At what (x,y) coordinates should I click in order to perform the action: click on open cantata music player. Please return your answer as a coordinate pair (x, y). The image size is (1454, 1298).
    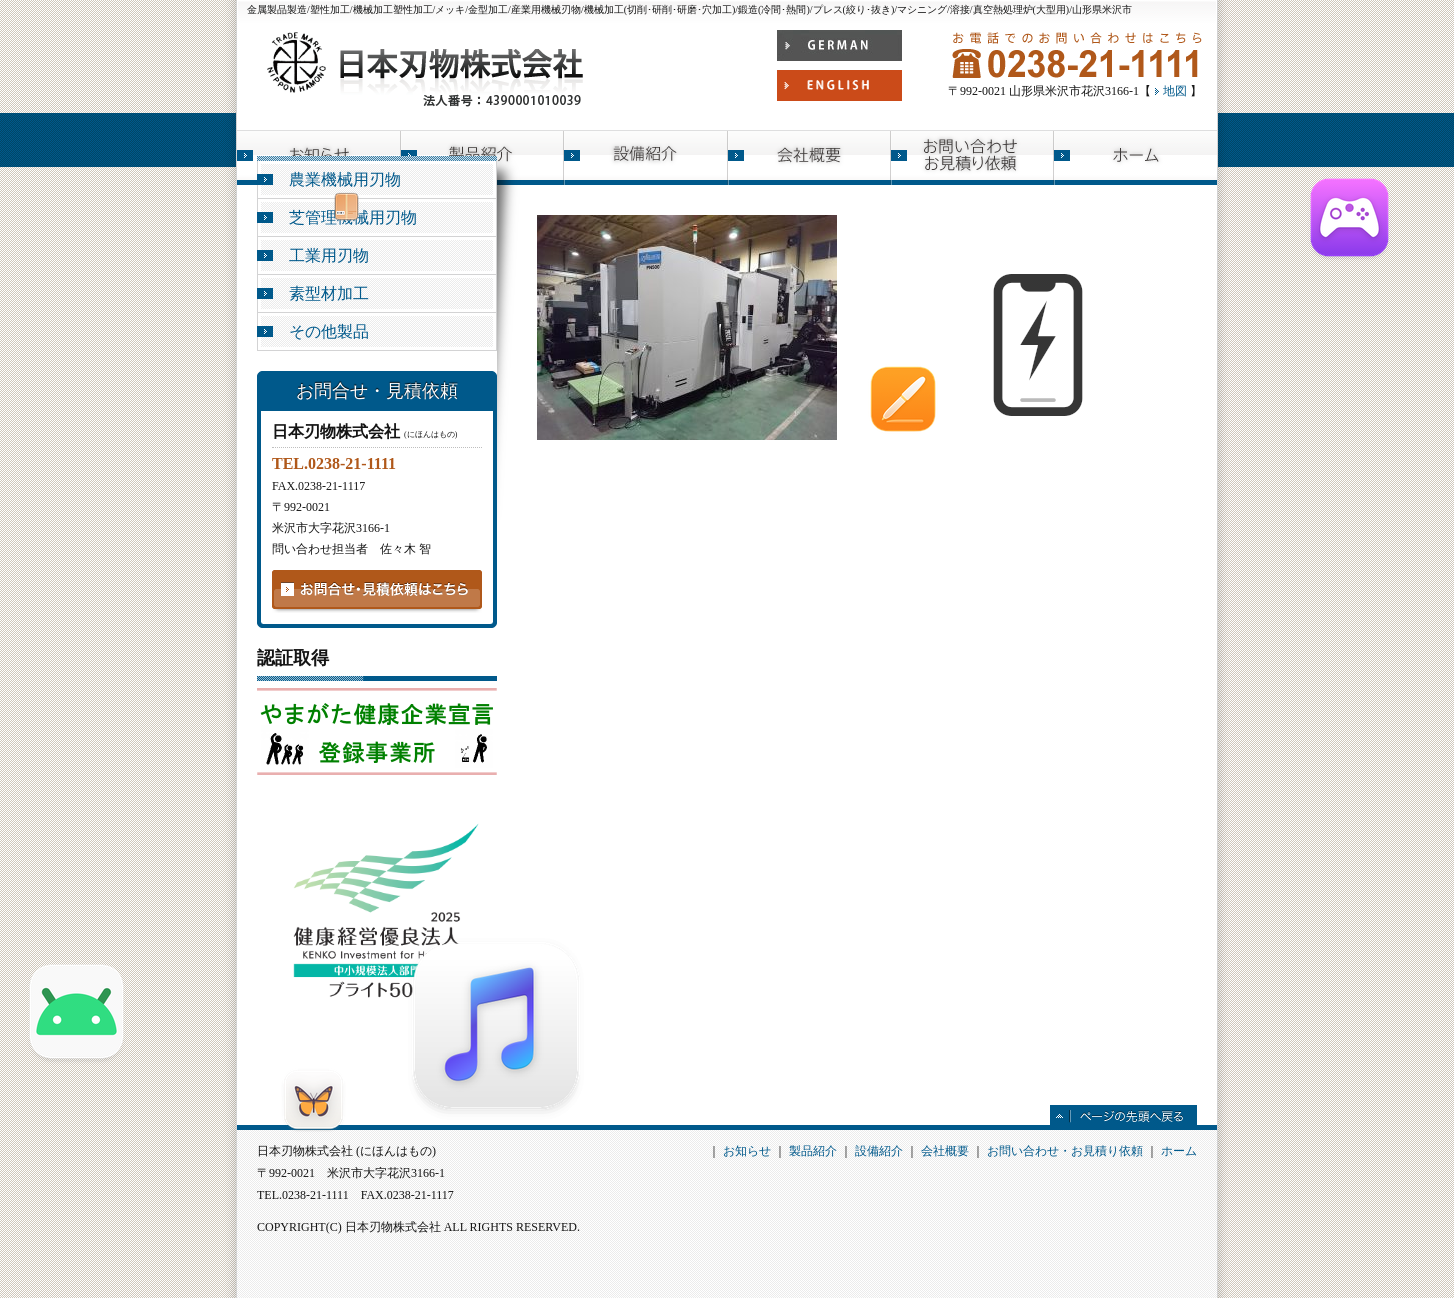
    Looking at the image, I should click on (496, 1026).